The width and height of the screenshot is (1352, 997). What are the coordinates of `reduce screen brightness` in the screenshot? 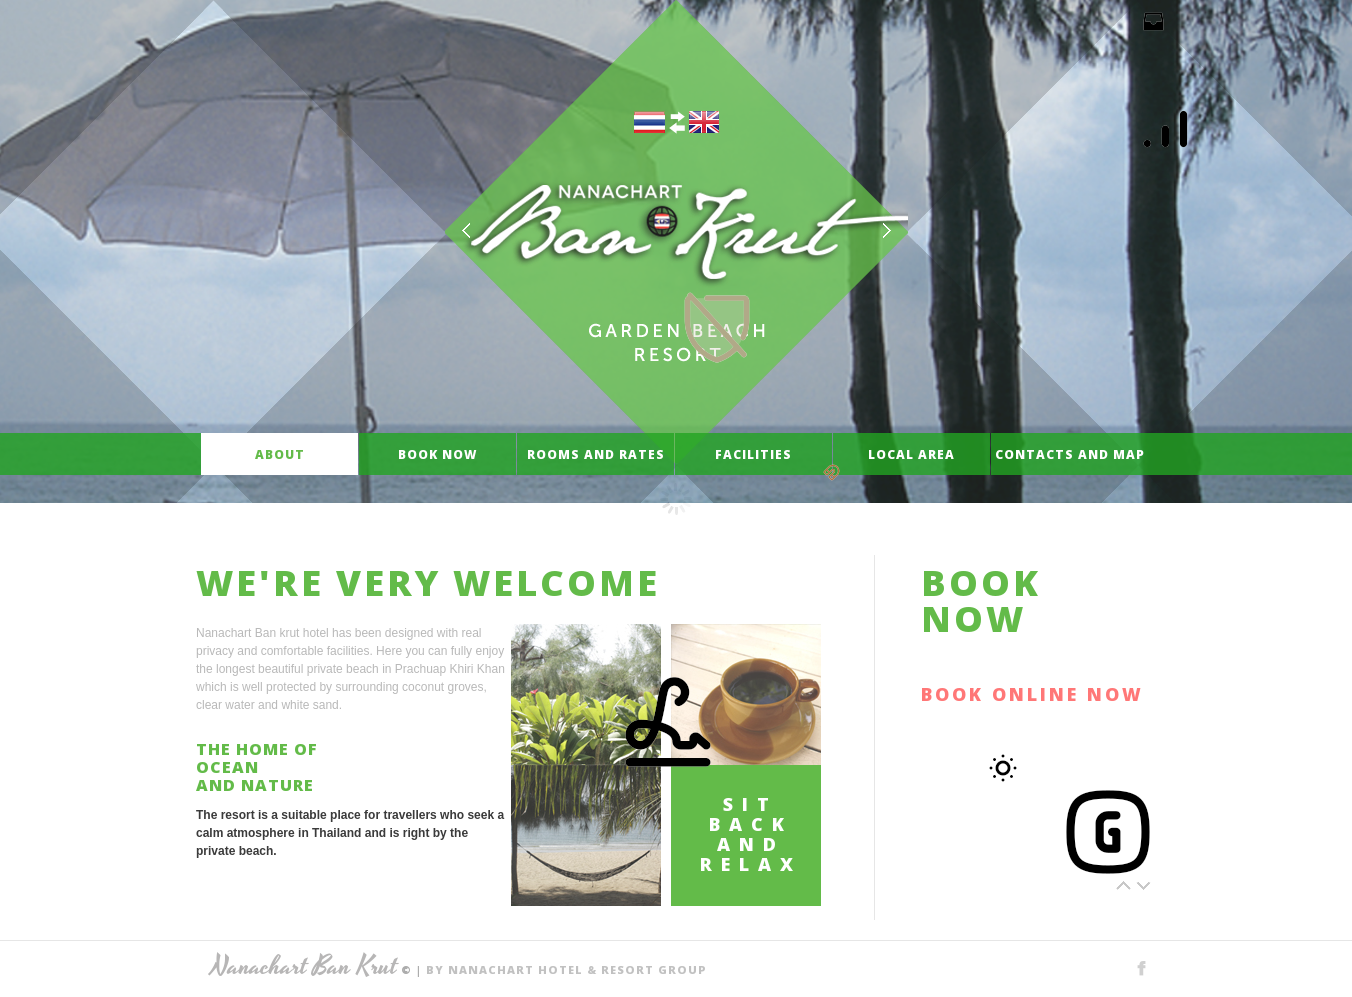 It's located at (1003, 768).